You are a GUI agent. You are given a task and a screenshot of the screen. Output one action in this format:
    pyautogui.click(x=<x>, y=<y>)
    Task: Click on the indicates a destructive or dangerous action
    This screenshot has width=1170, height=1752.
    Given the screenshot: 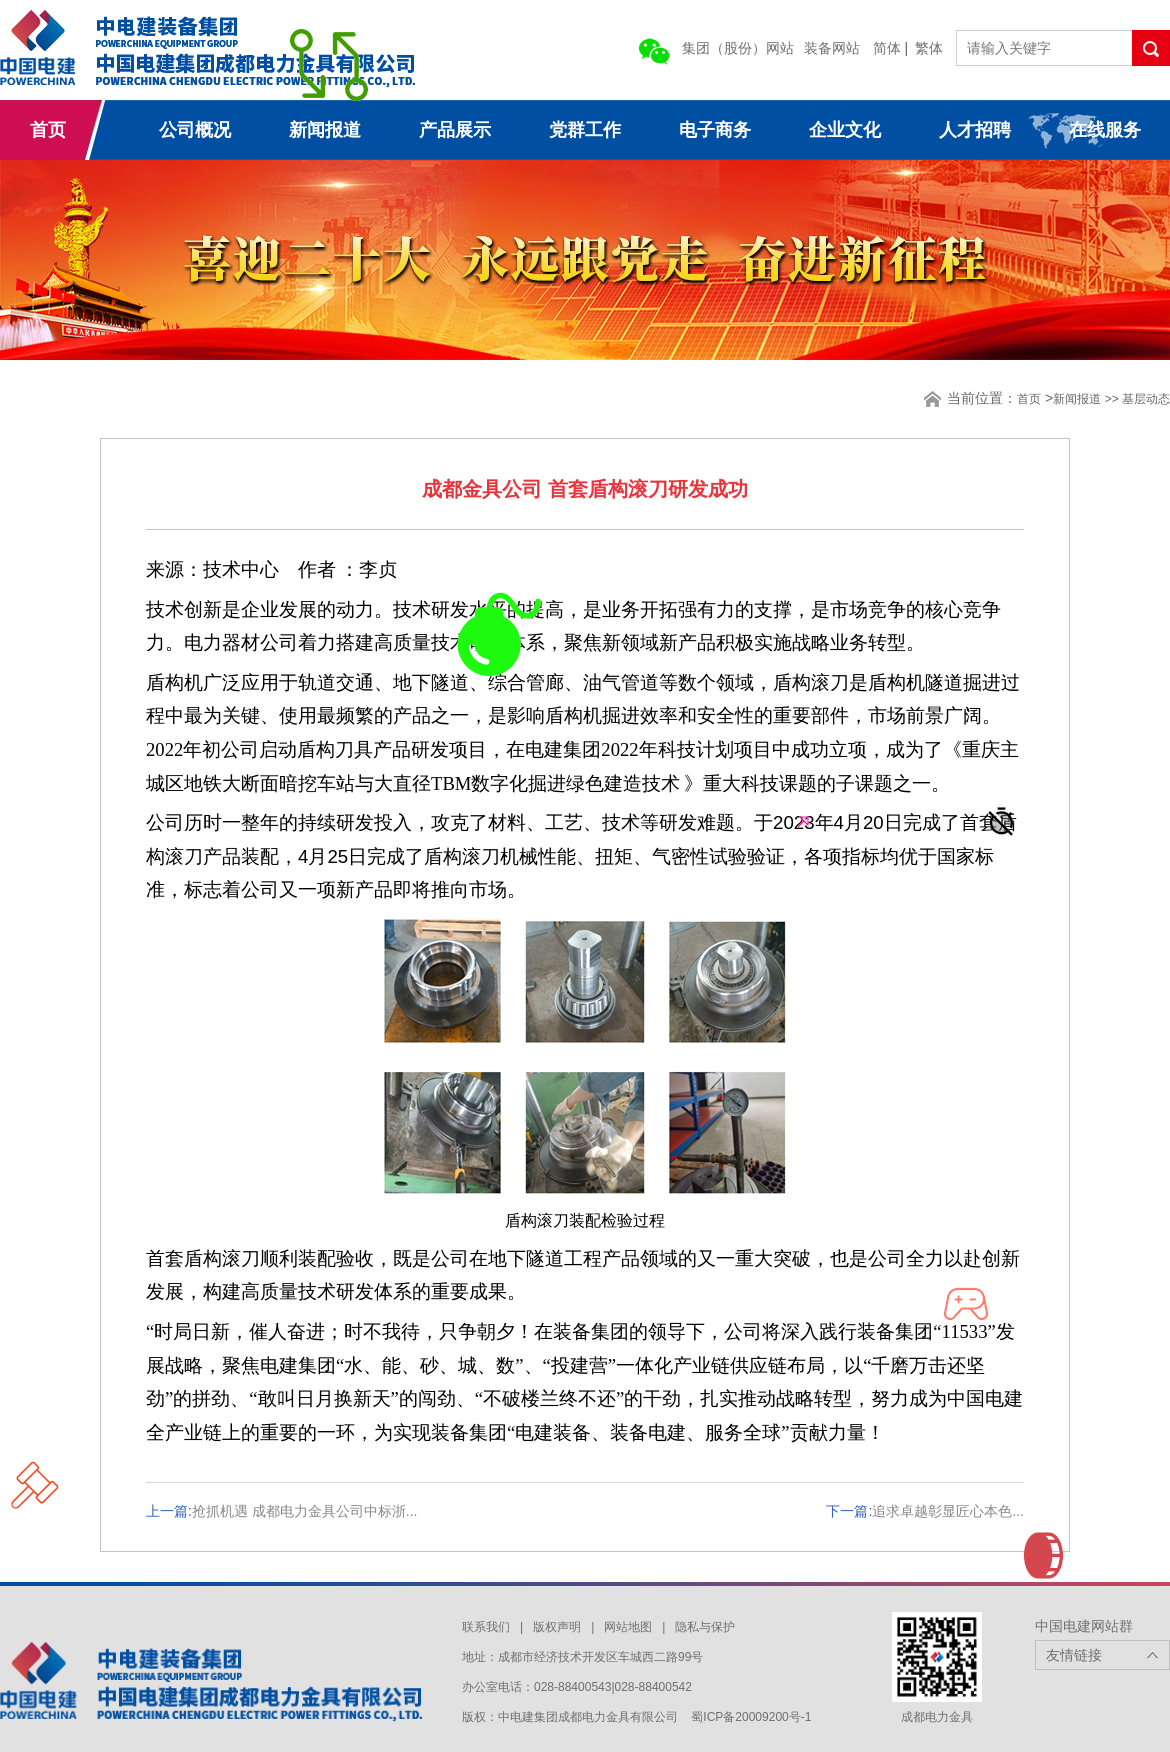 What is the action you would take?
    pyautogui.click(x=495, y=633)
    